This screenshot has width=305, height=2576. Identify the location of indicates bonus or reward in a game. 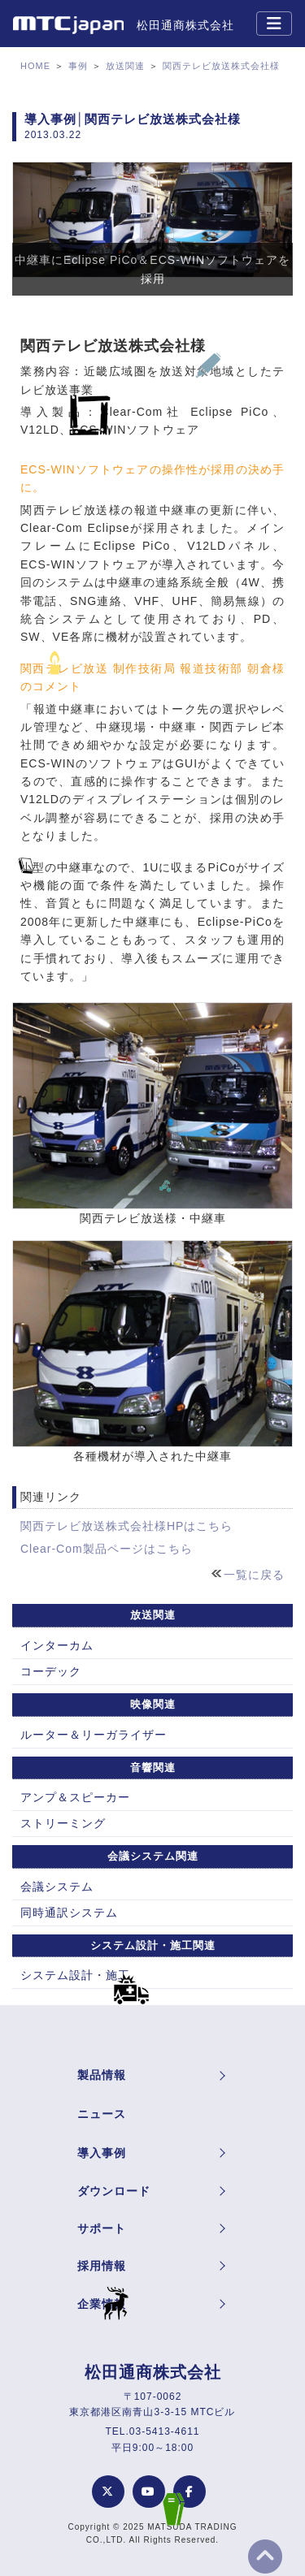
(165, 1186).